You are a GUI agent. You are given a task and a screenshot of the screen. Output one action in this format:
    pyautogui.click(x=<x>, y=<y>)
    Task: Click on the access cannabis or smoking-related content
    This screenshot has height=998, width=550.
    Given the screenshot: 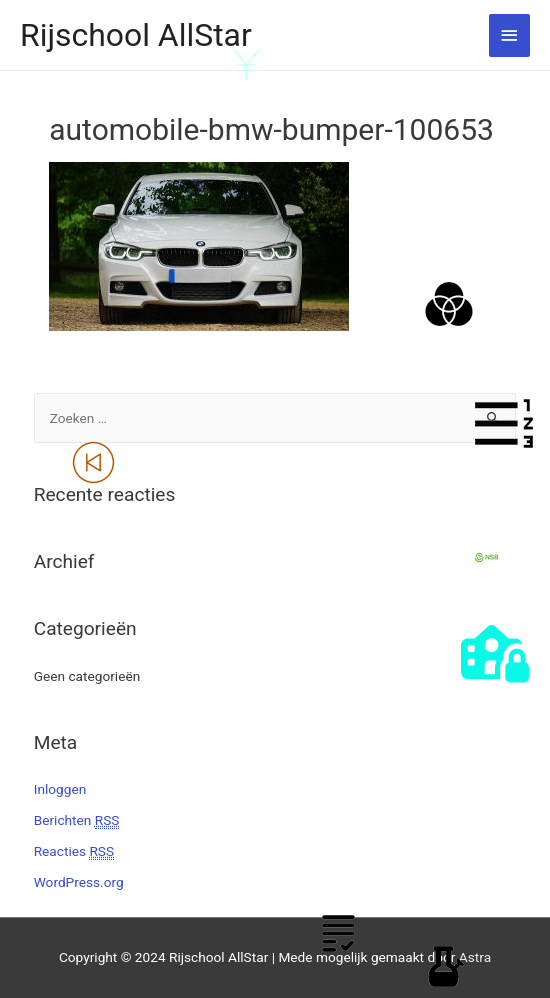 What is the action you would take?
    pyautogui.click(x=443, y=966)
    